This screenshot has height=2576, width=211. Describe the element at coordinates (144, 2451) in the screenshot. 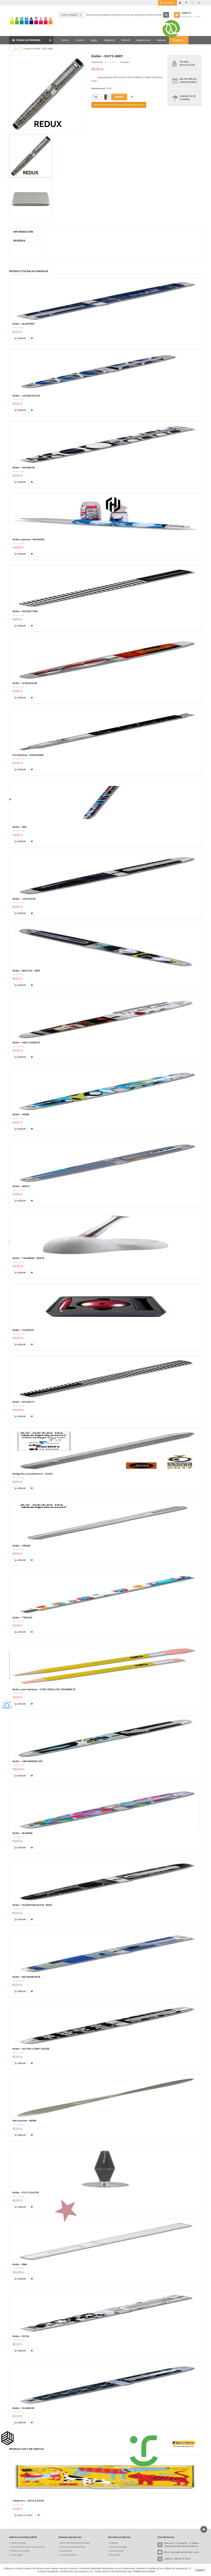

I see `rezgo booking platform logo` at that location.